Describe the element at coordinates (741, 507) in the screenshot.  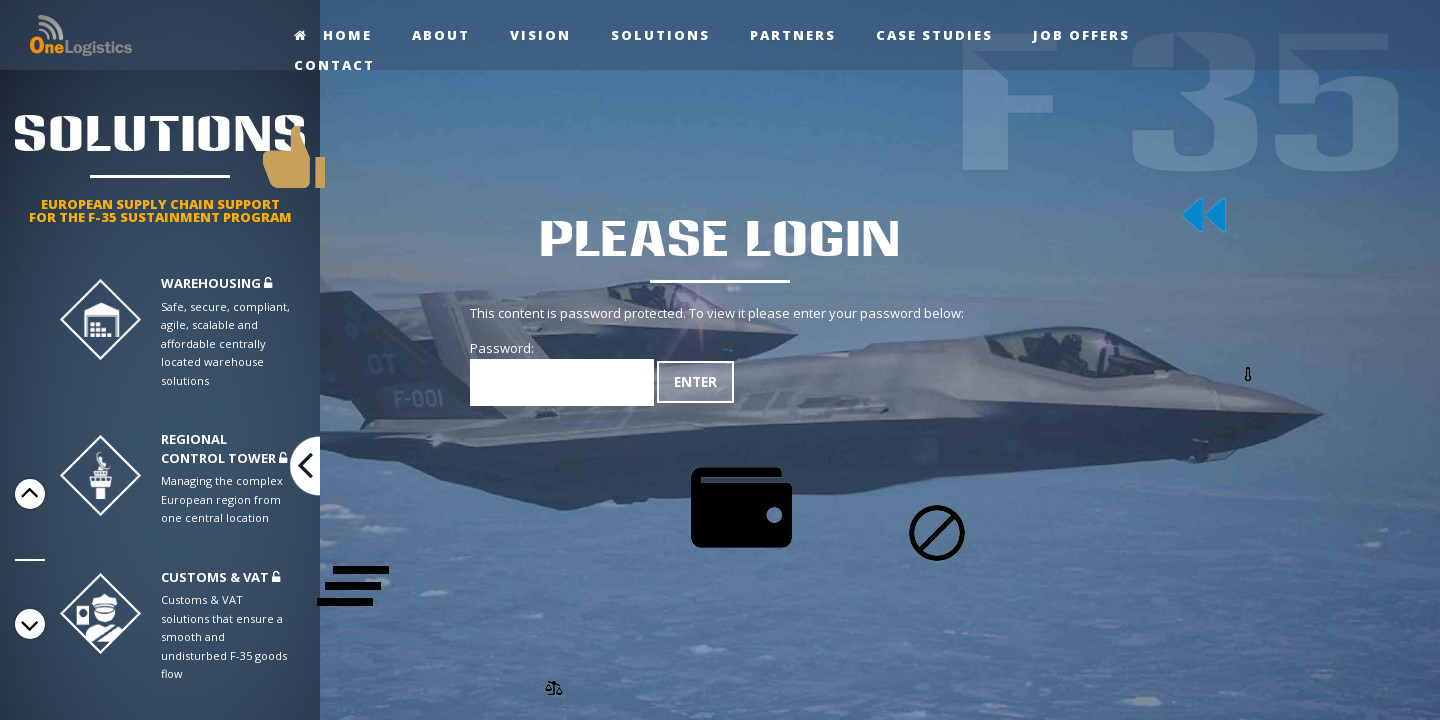
I see `access your wallet or payment methods` at that location.